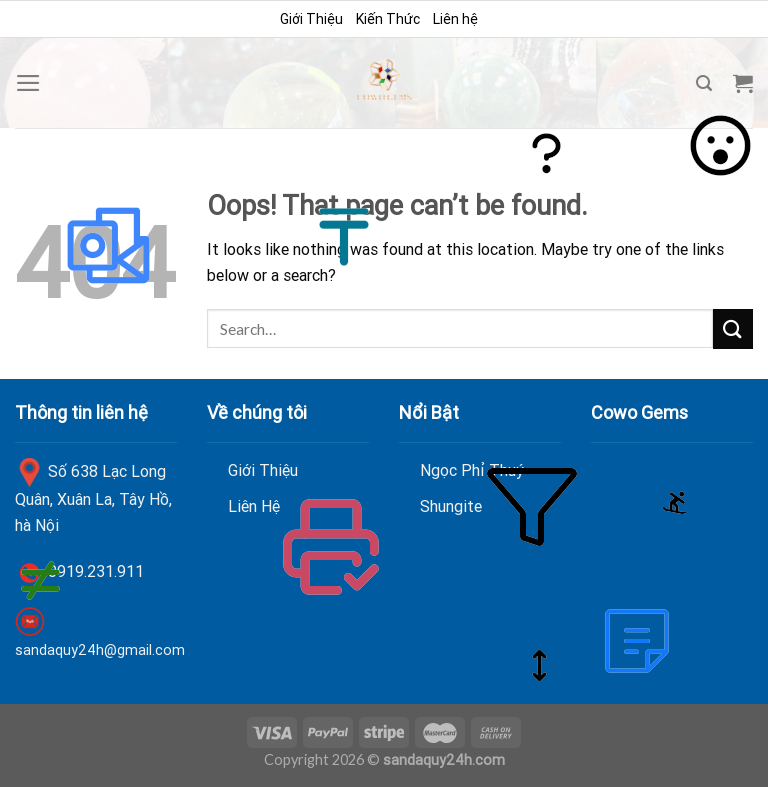  I want to click on open Microsoft Outlook email, so click(108, 245).